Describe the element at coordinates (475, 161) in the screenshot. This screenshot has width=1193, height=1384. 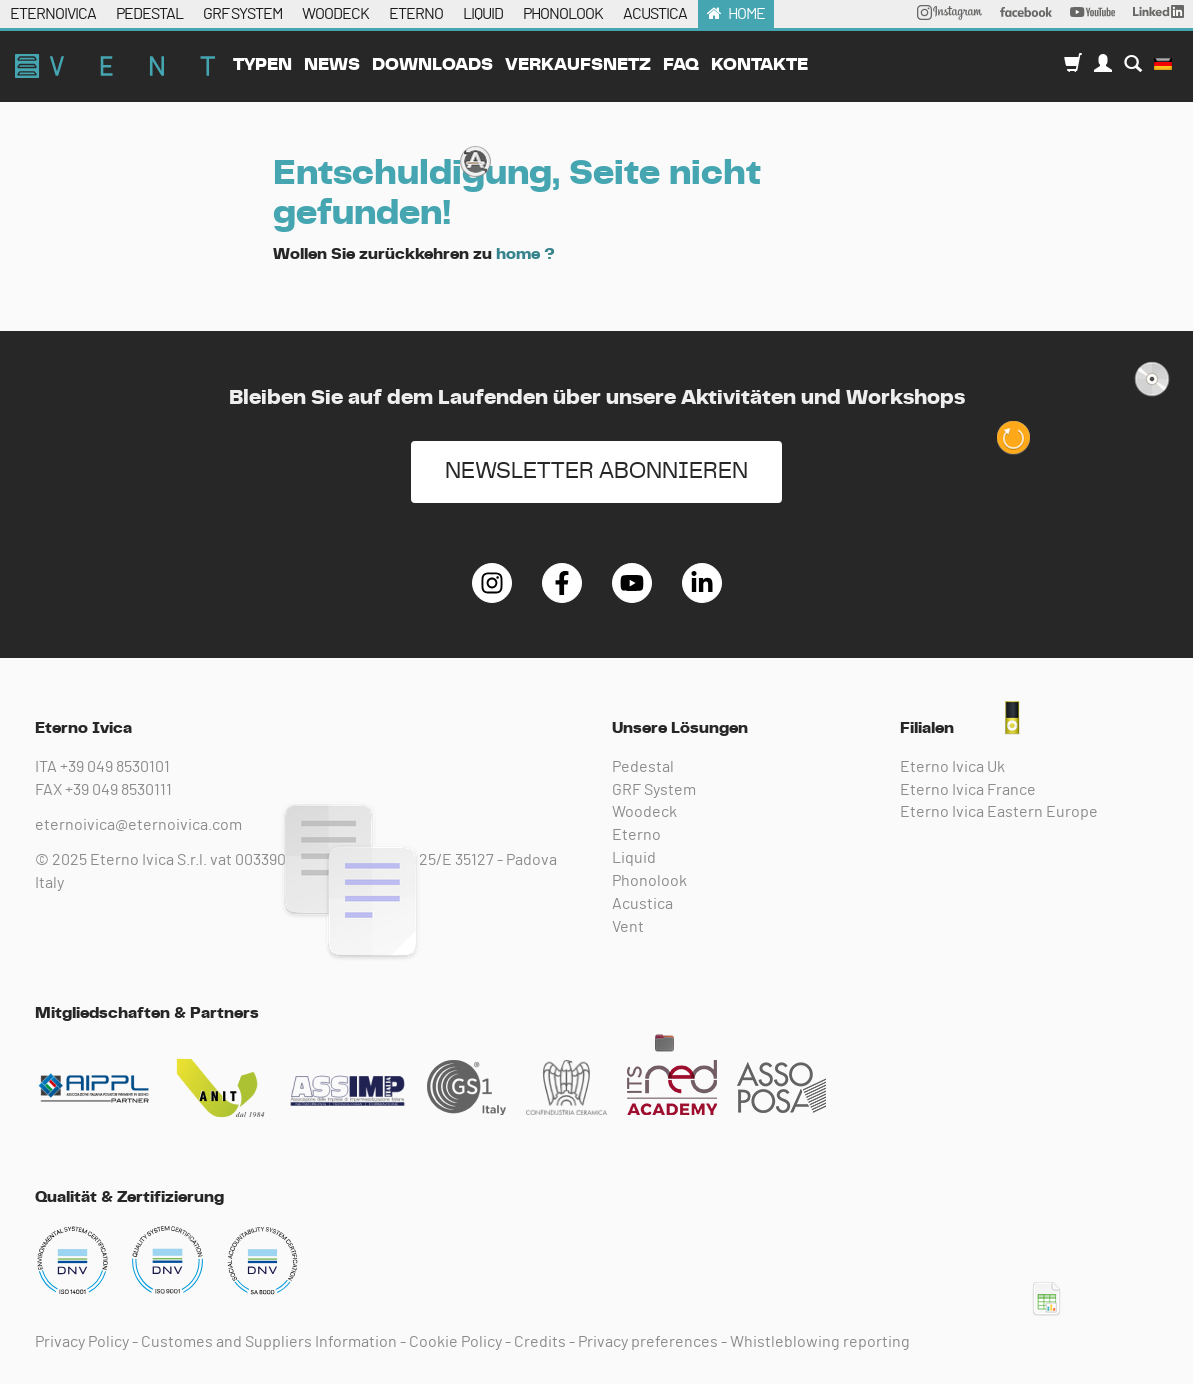
I see `check for available software updates` at that location.